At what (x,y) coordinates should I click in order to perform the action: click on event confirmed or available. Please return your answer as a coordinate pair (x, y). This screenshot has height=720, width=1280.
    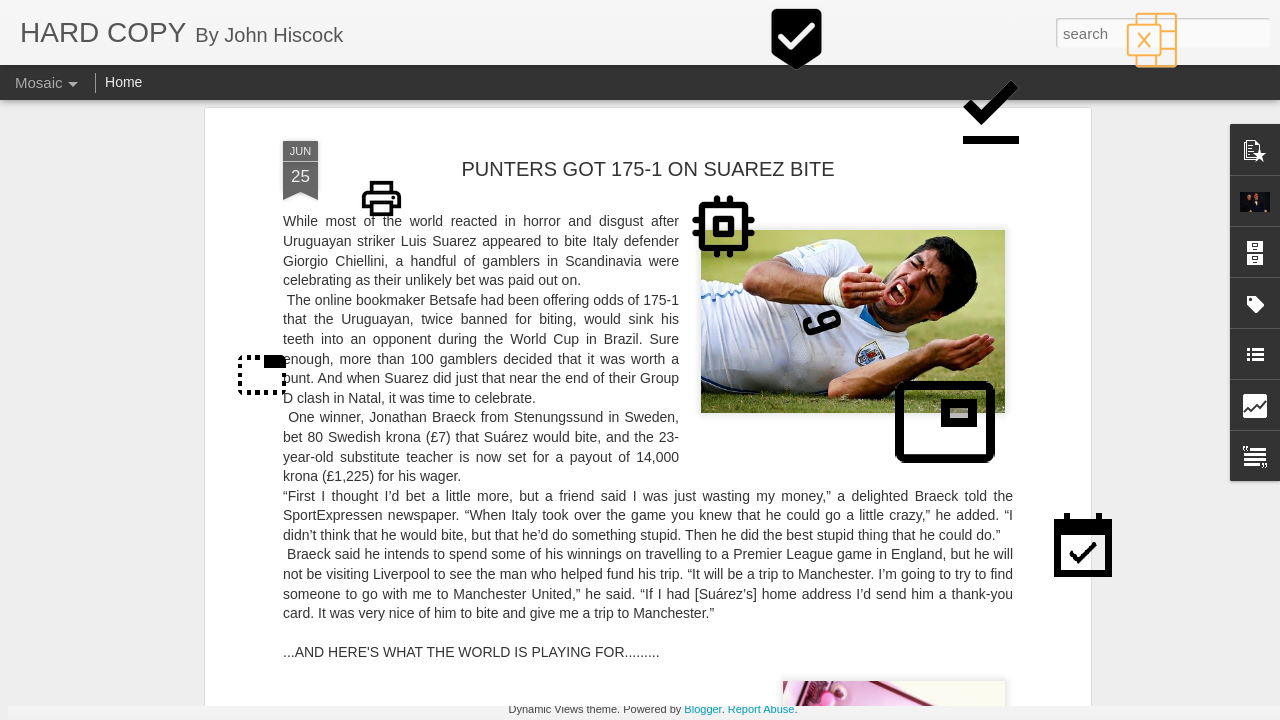
    Looking at the image, I should click on (1083, 548).